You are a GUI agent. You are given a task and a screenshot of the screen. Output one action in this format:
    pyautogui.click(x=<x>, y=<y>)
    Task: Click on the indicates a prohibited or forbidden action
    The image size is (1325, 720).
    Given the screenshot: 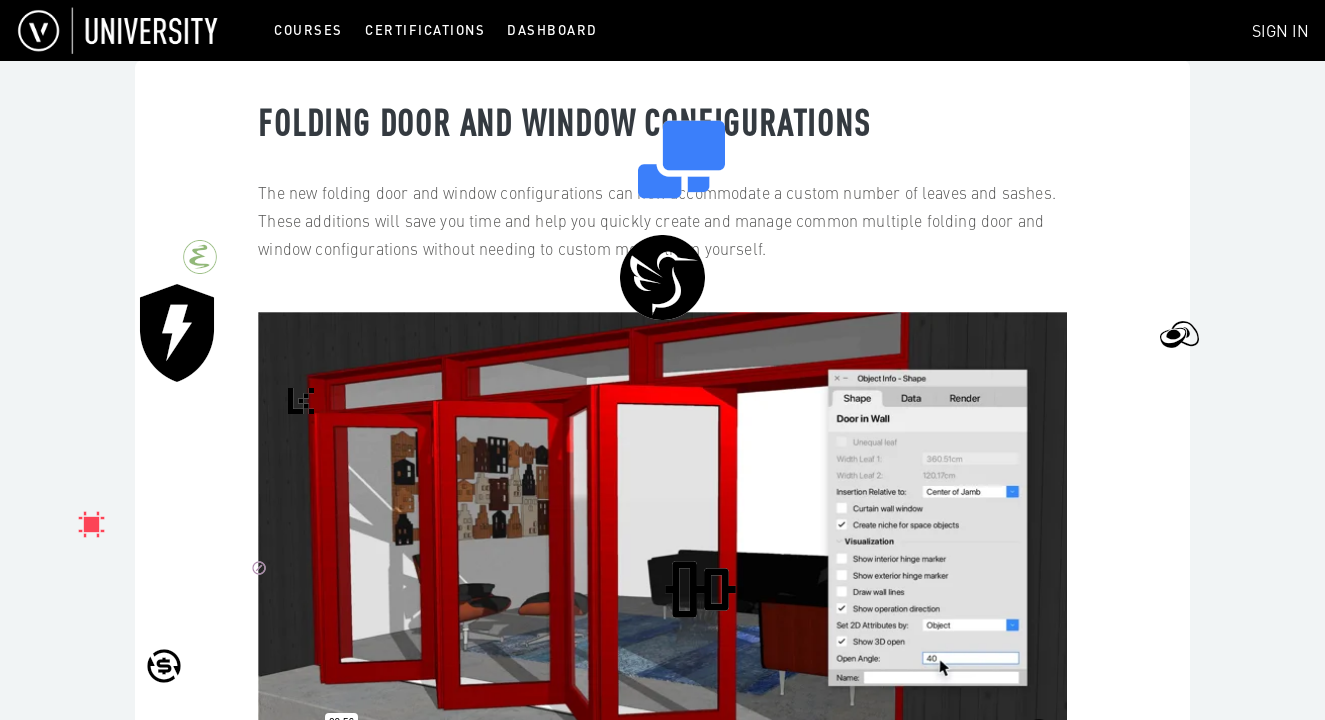 What is the action you would take?
    pyautogui.click(x=259, y=568)
    